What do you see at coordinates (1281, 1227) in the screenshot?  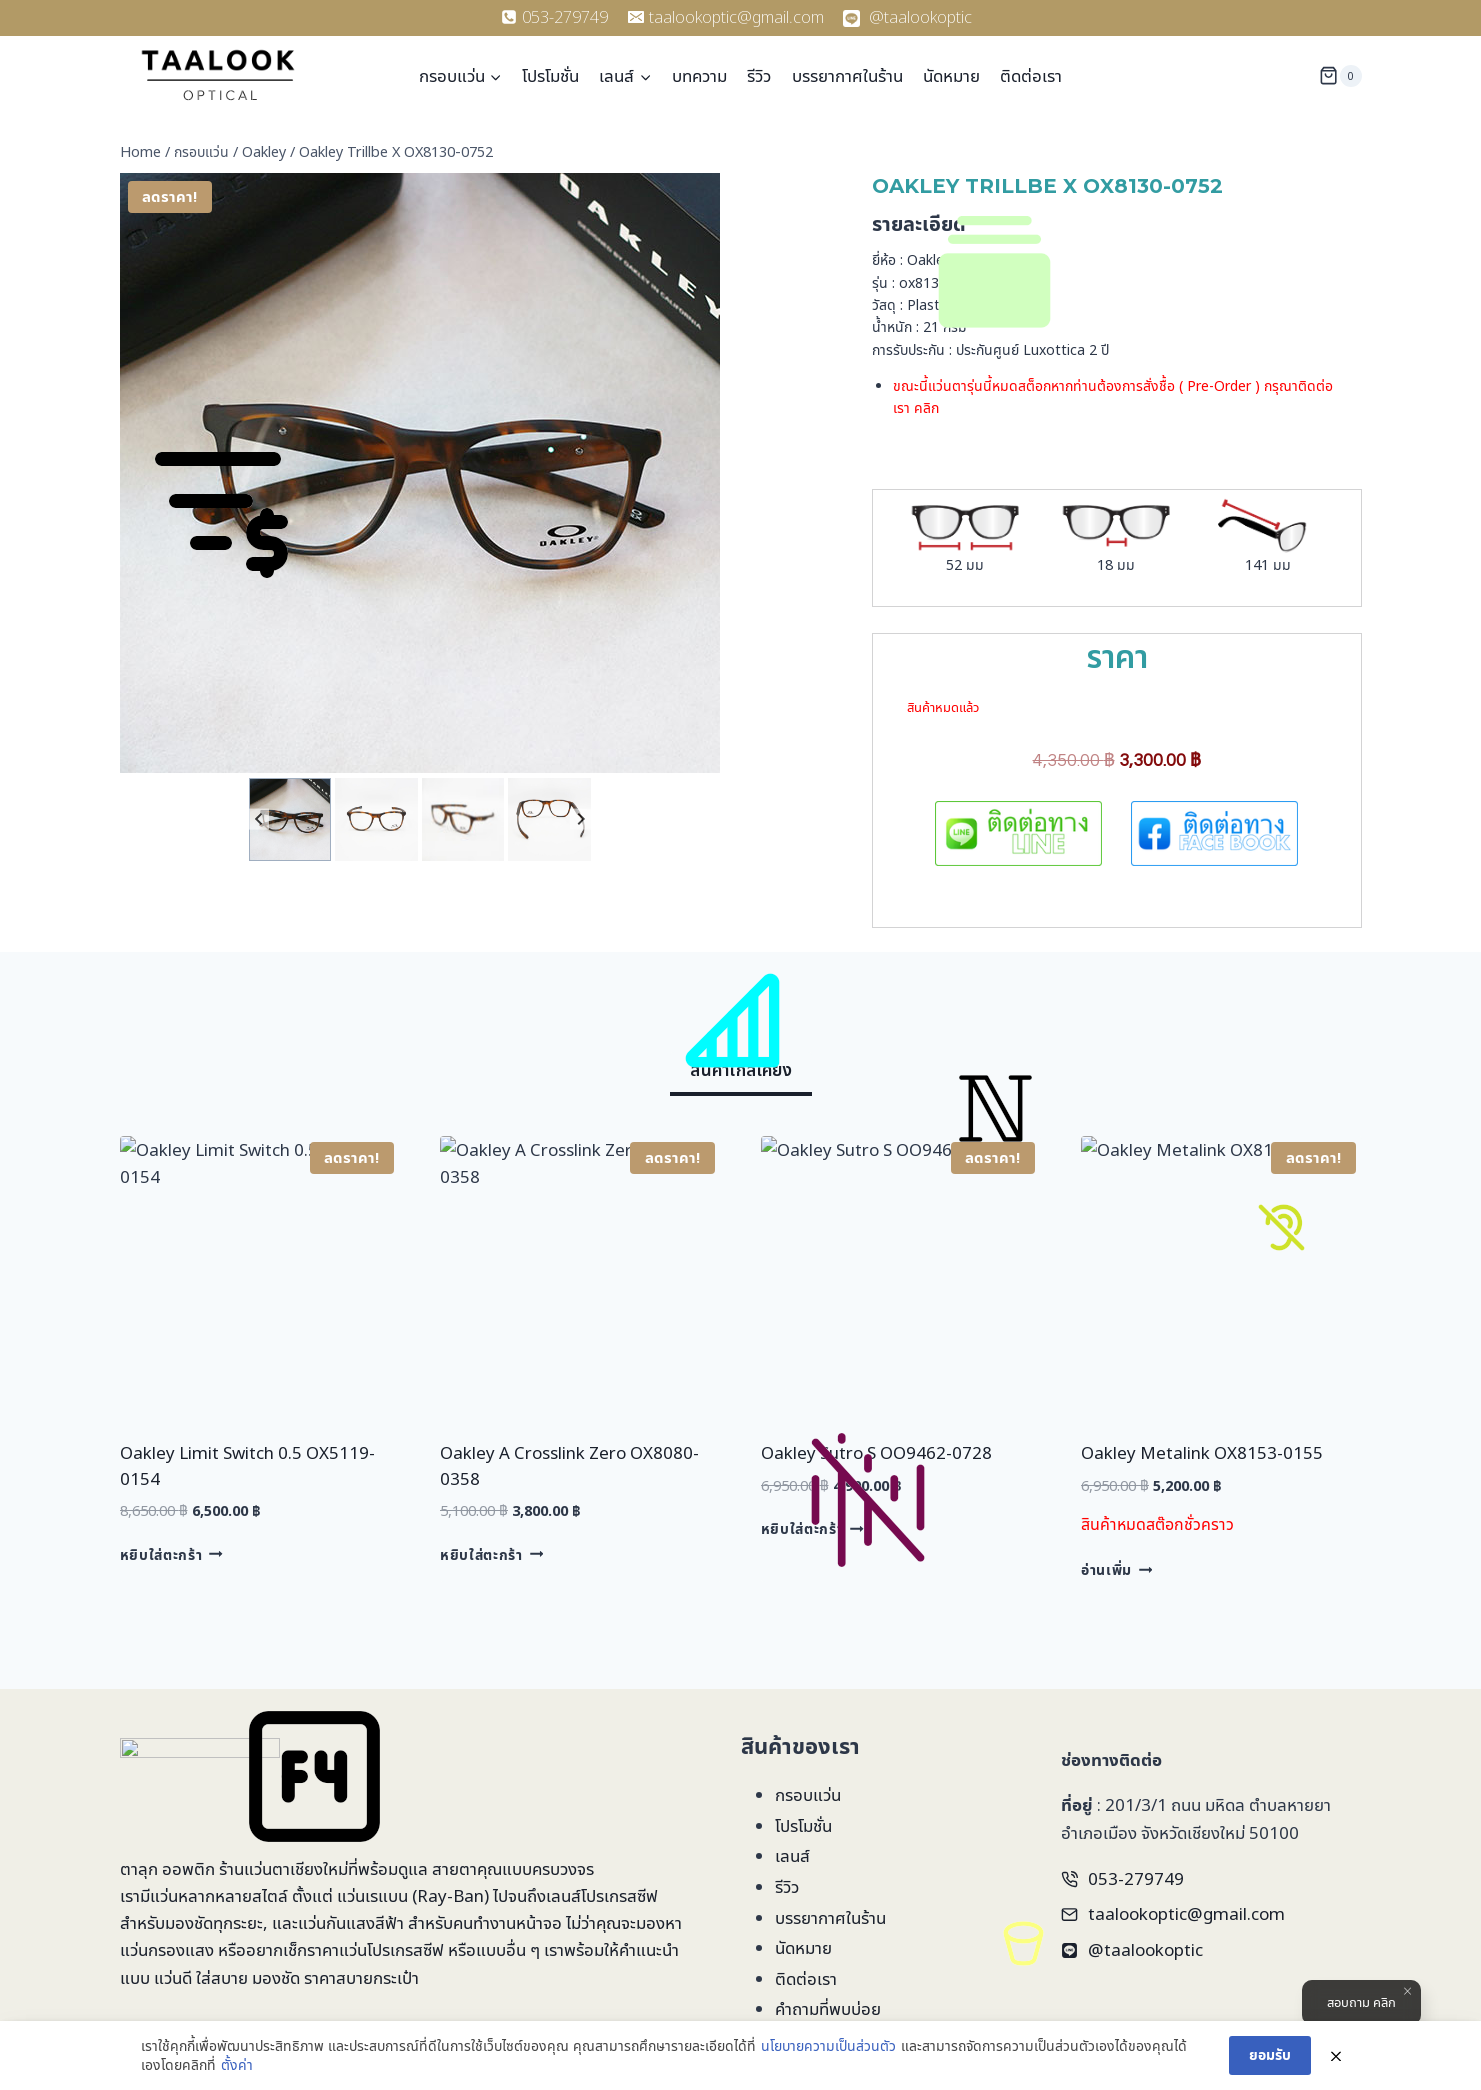 I see `mute audio or disable listening` at bounding box center [1281, 1227].